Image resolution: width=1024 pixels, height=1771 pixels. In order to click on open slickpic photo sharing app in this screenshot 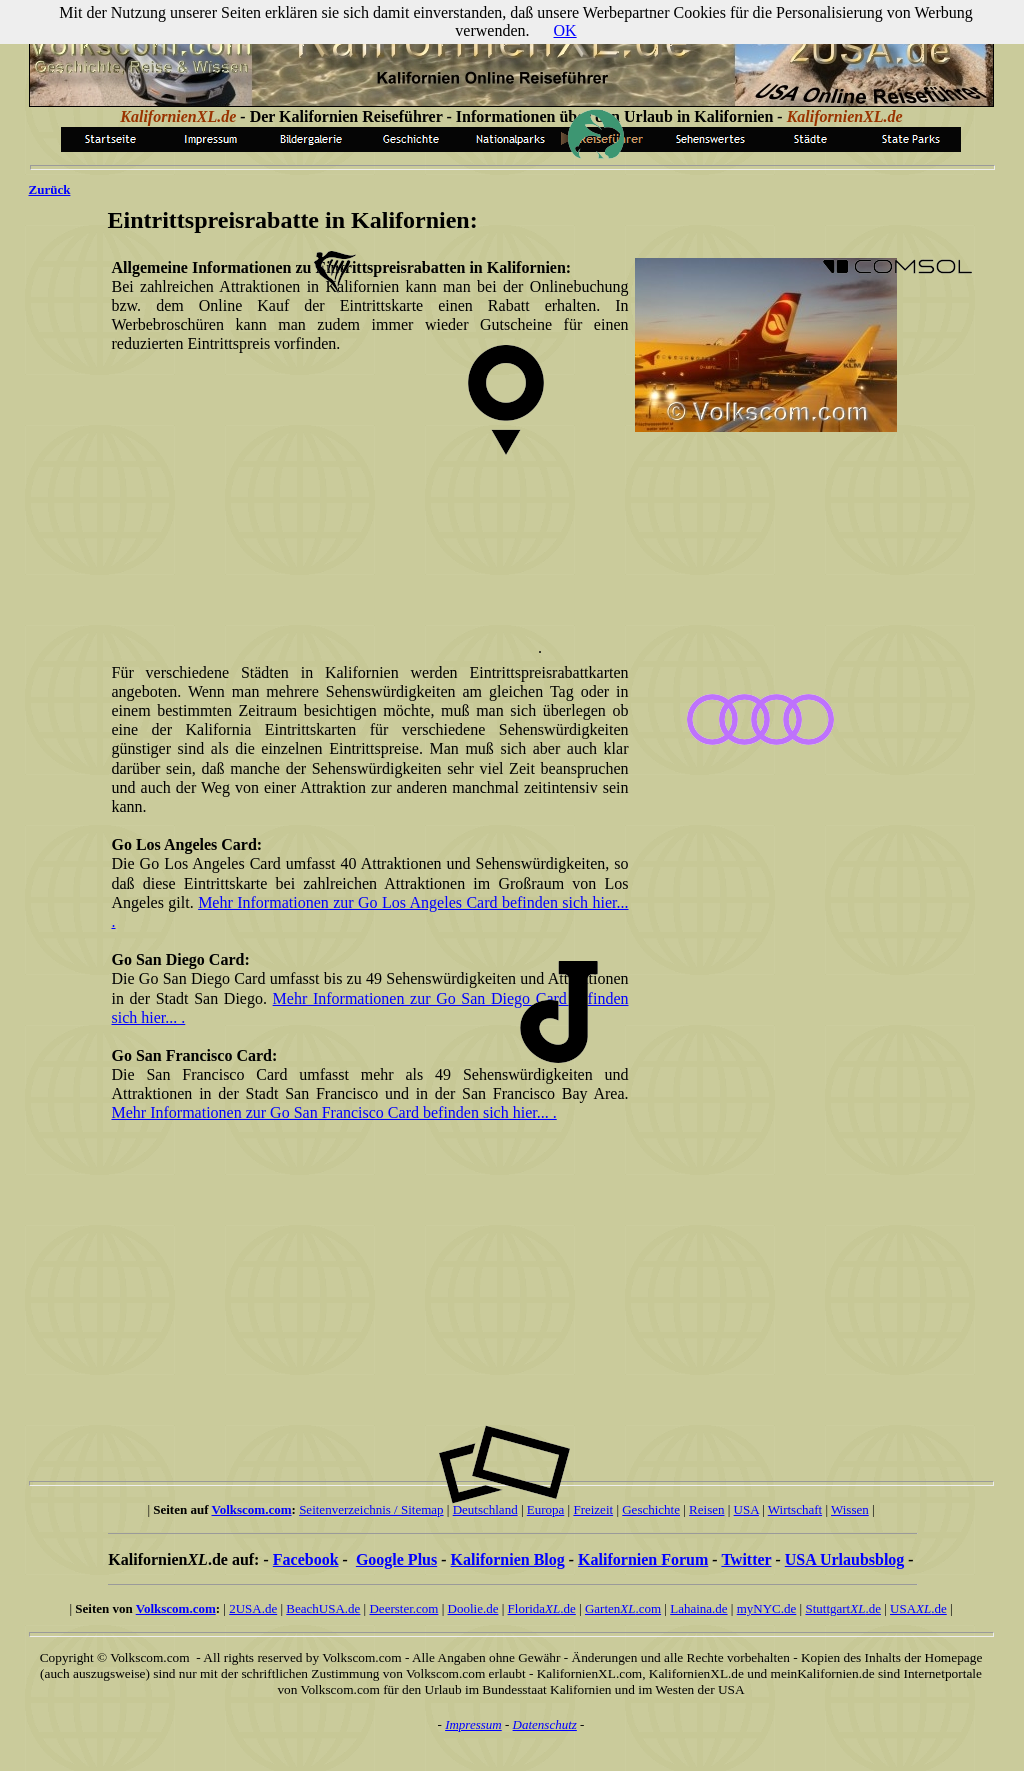, I will do `click(504, 1464)`.